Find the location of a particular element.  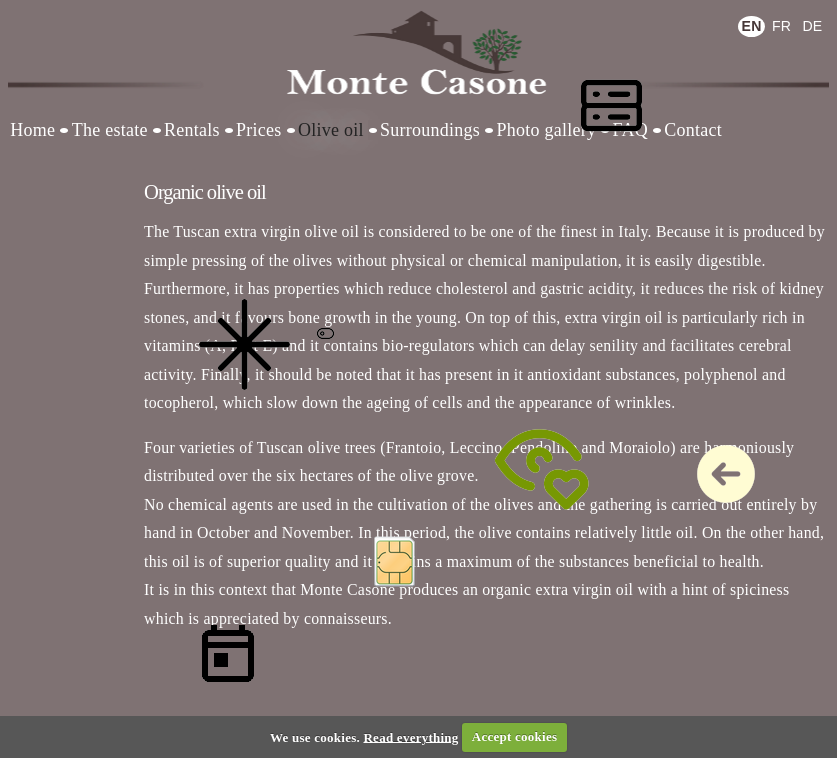

access server settings or configuration is located at coordinates (611, 106).